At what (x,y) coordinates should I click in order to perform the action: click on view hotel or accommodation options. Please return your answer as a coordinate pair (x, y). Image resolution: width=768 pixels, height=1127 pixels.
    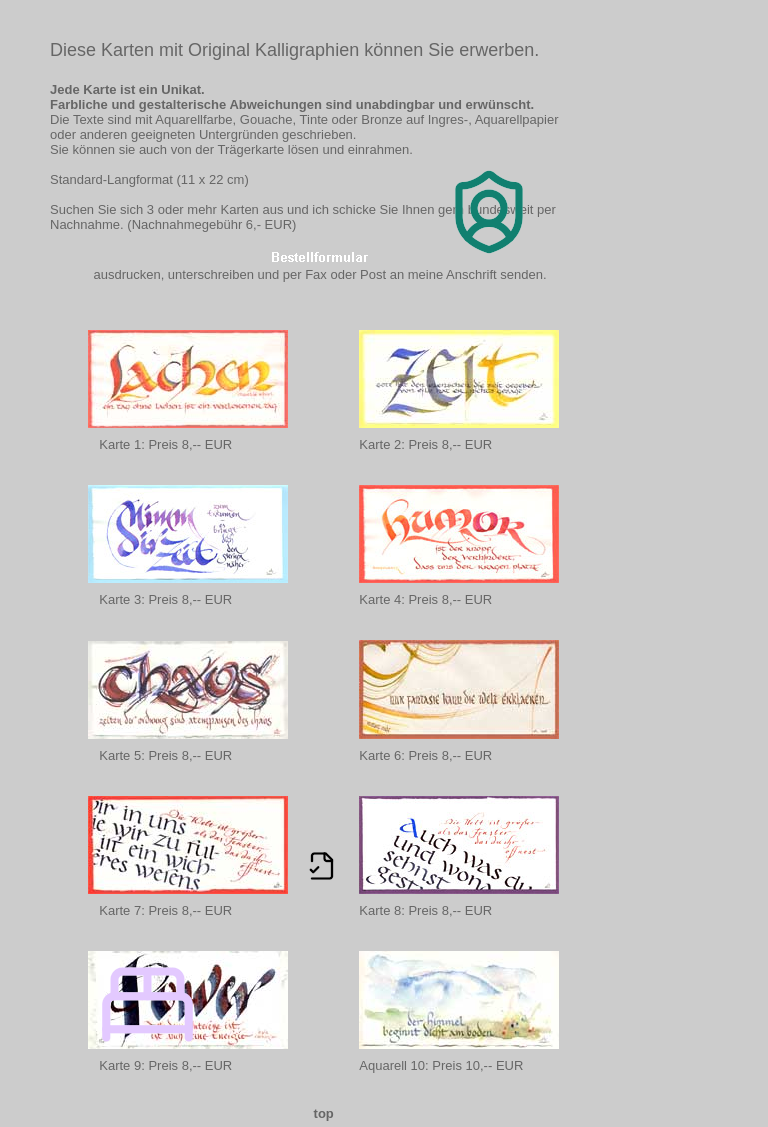
    Looking at the image, I should click on (147, 1004).